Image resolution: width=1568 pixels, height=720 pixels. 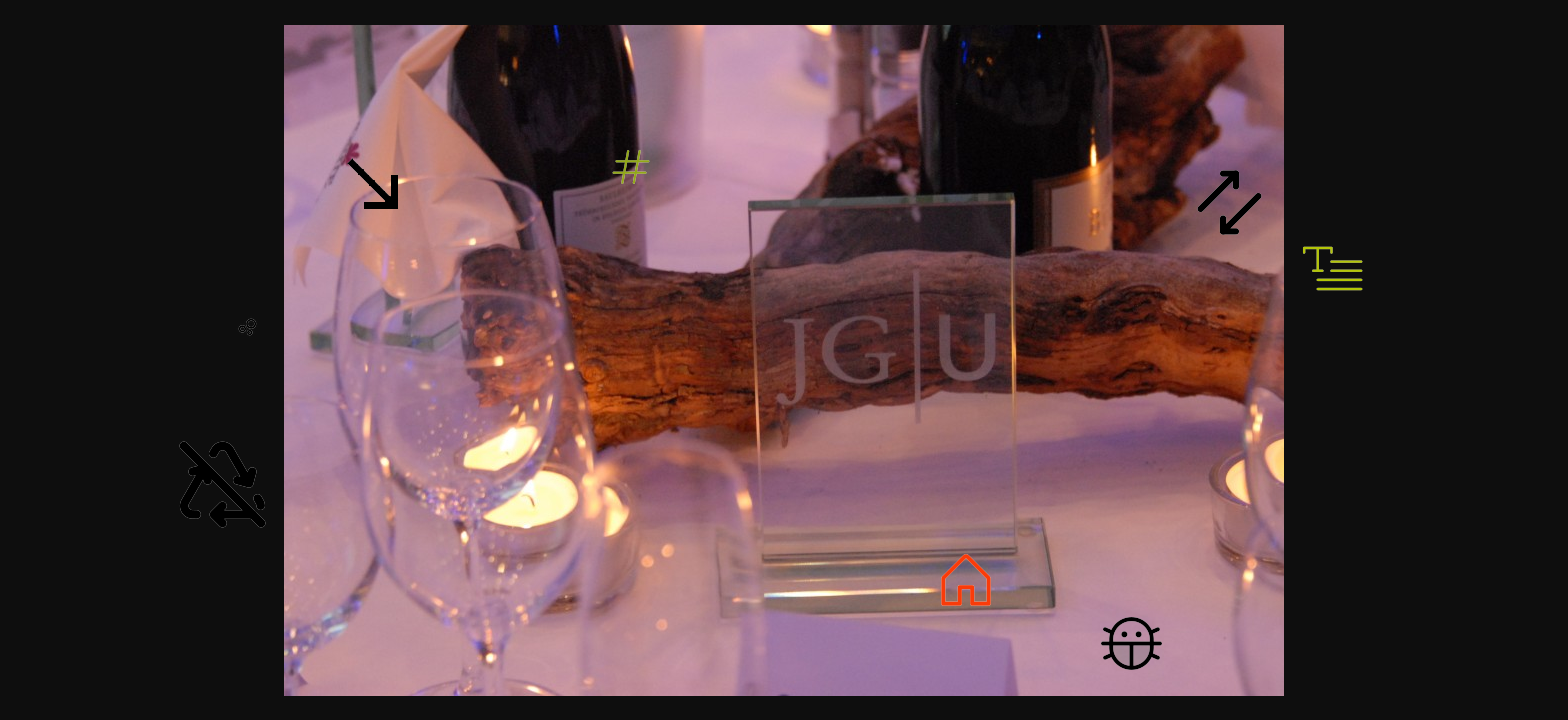 I want to click on view or browse hashtags, so click(x=631, y=167).